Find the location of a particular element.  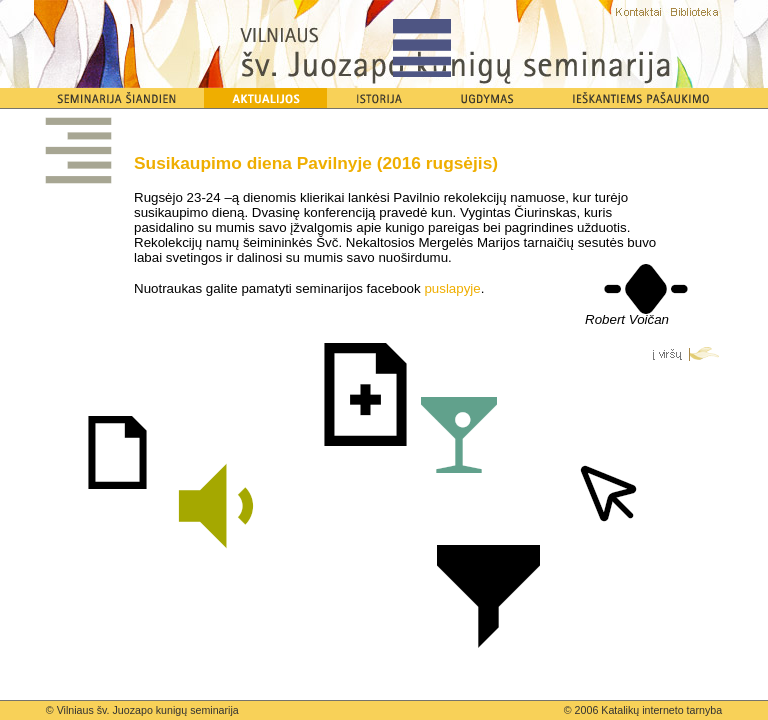

align text to the right is located at coordinates (78, 150).